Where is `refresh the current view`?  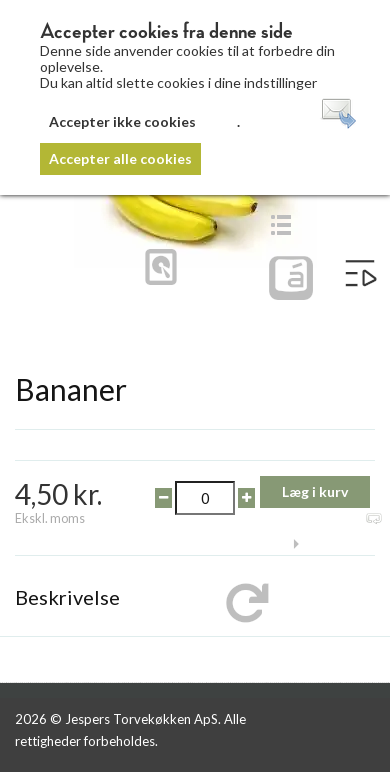
refresh the current view is located at coordinates (249, 603).